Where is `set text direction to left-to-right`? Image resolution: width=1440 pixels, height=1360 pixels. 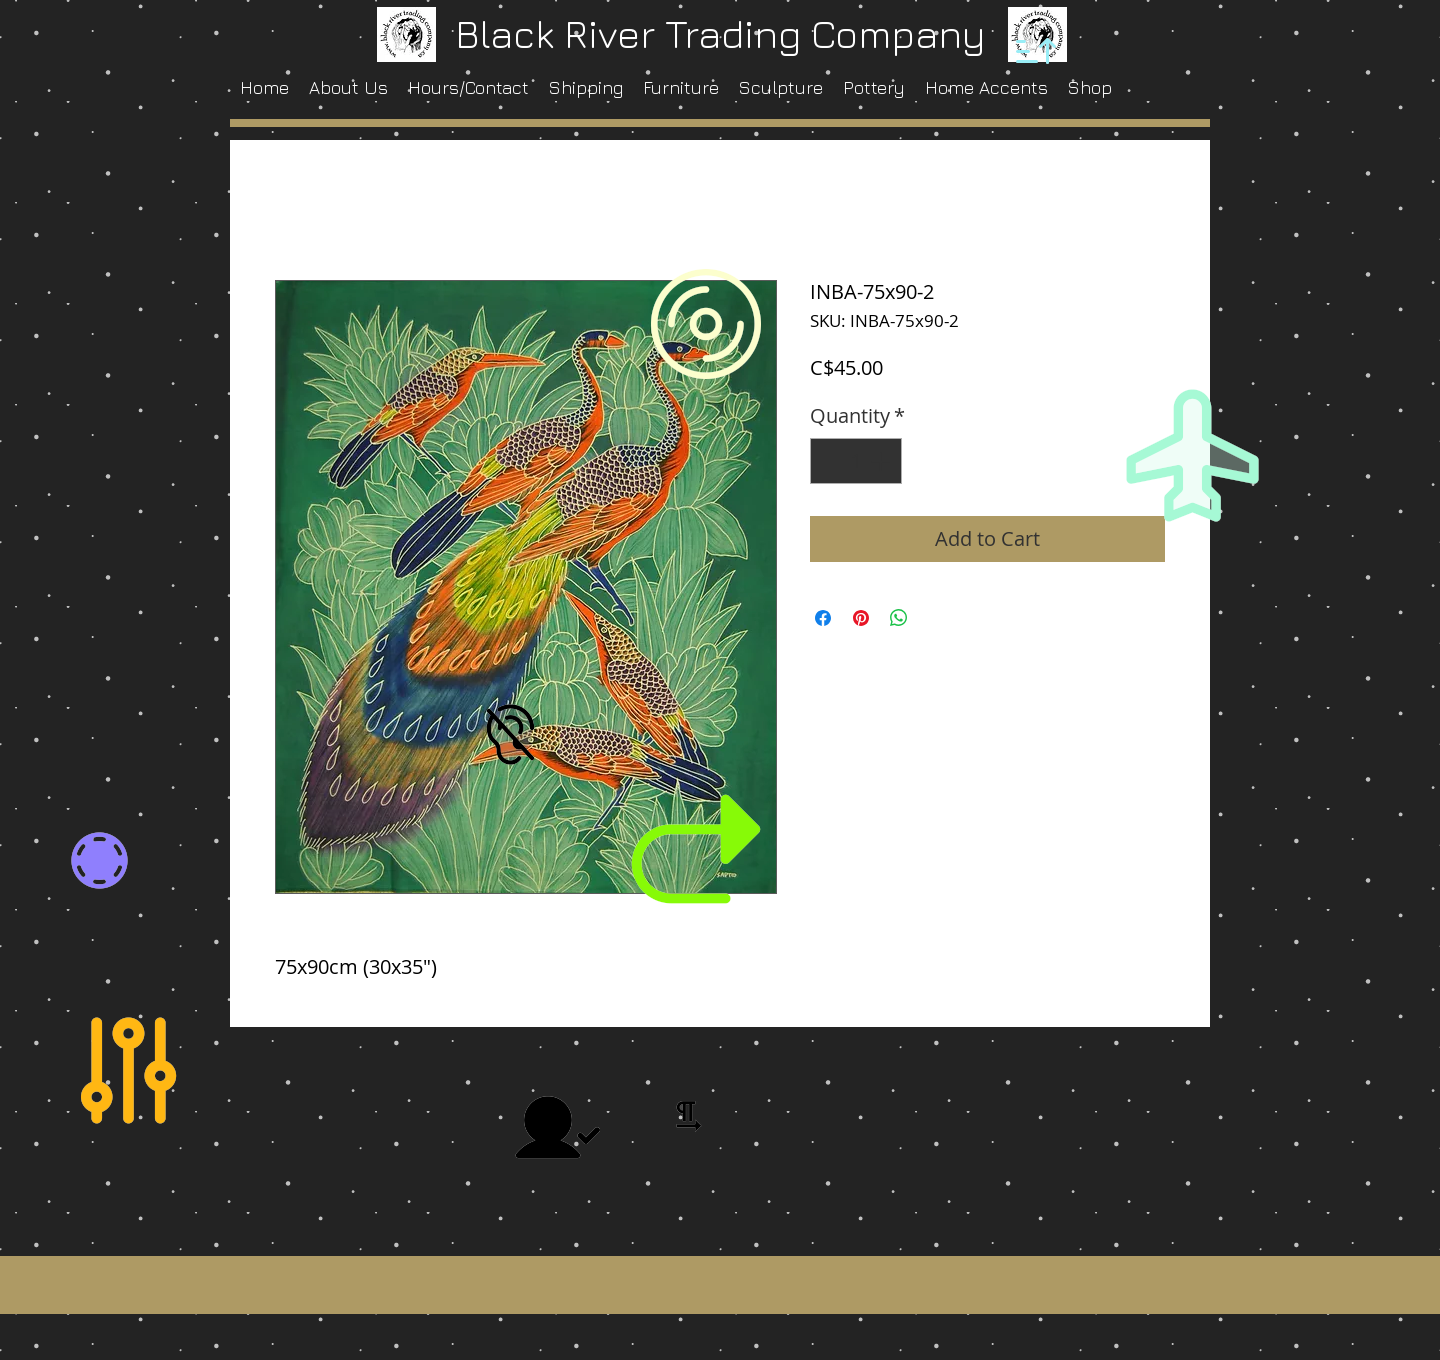
set text direction to left-to-right is located at coordinates (687, 1116).